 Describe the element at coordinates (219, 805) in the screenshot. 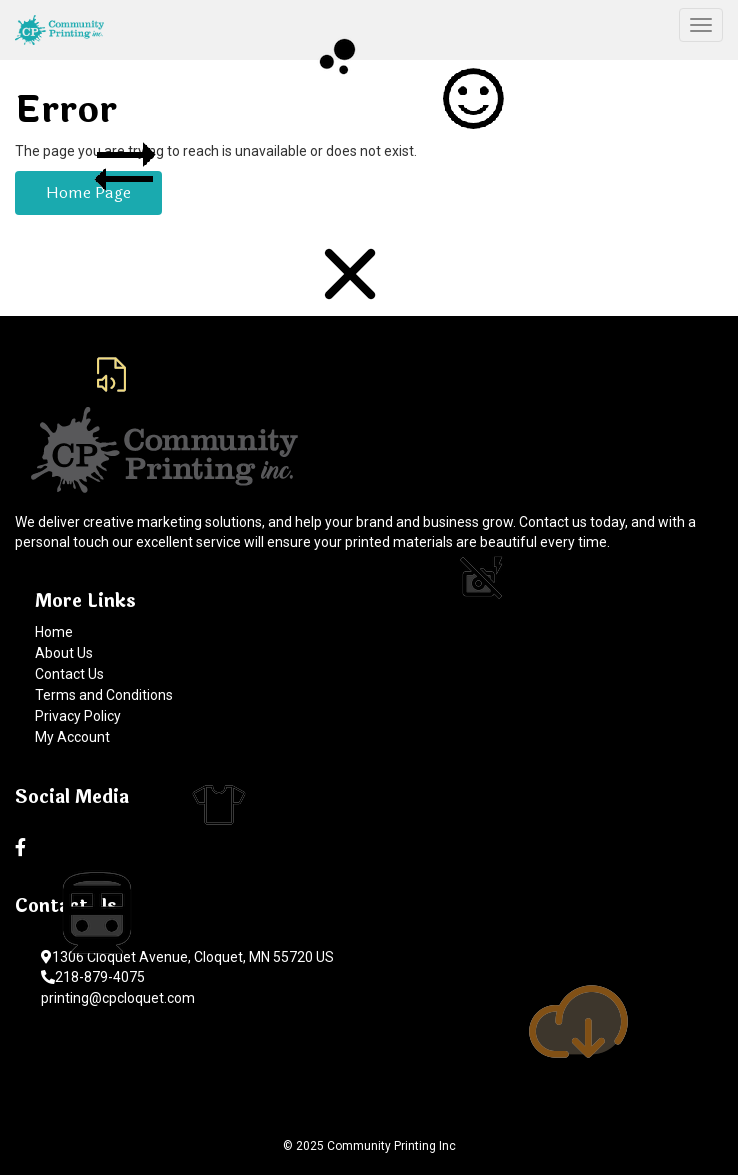

I see `browse clothing or apparel items` at that location.